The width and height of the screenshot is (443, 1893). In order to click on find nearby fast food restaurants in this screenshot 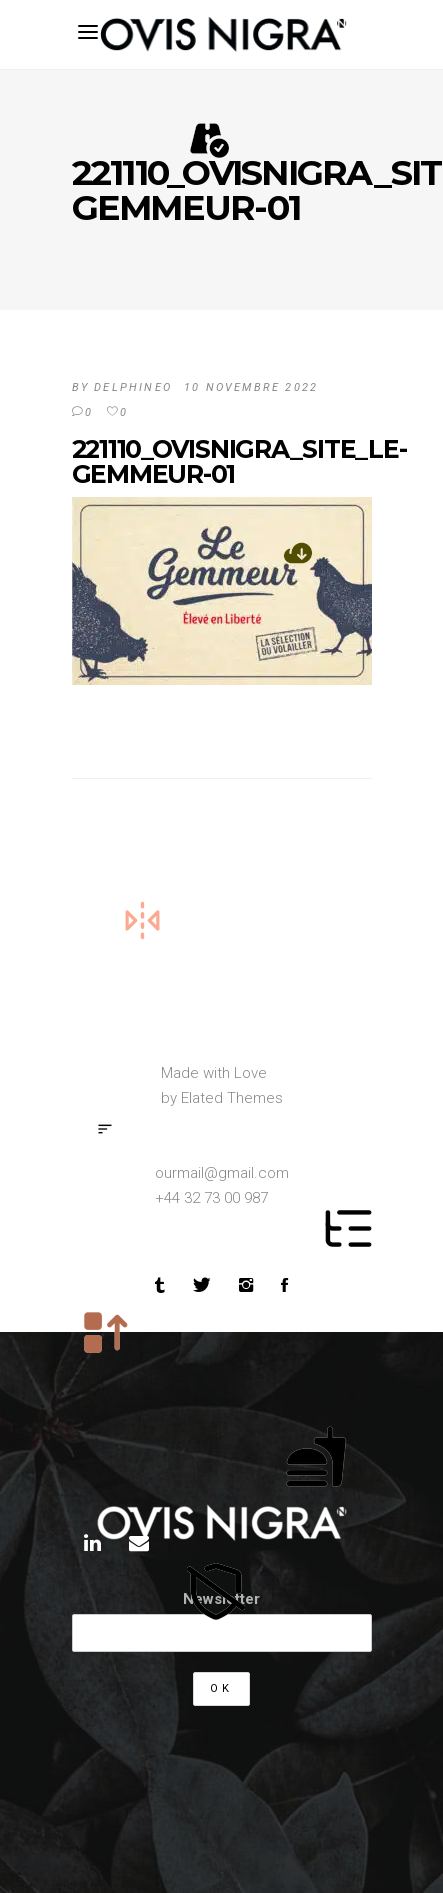, I will do `click(316, 1456)`.